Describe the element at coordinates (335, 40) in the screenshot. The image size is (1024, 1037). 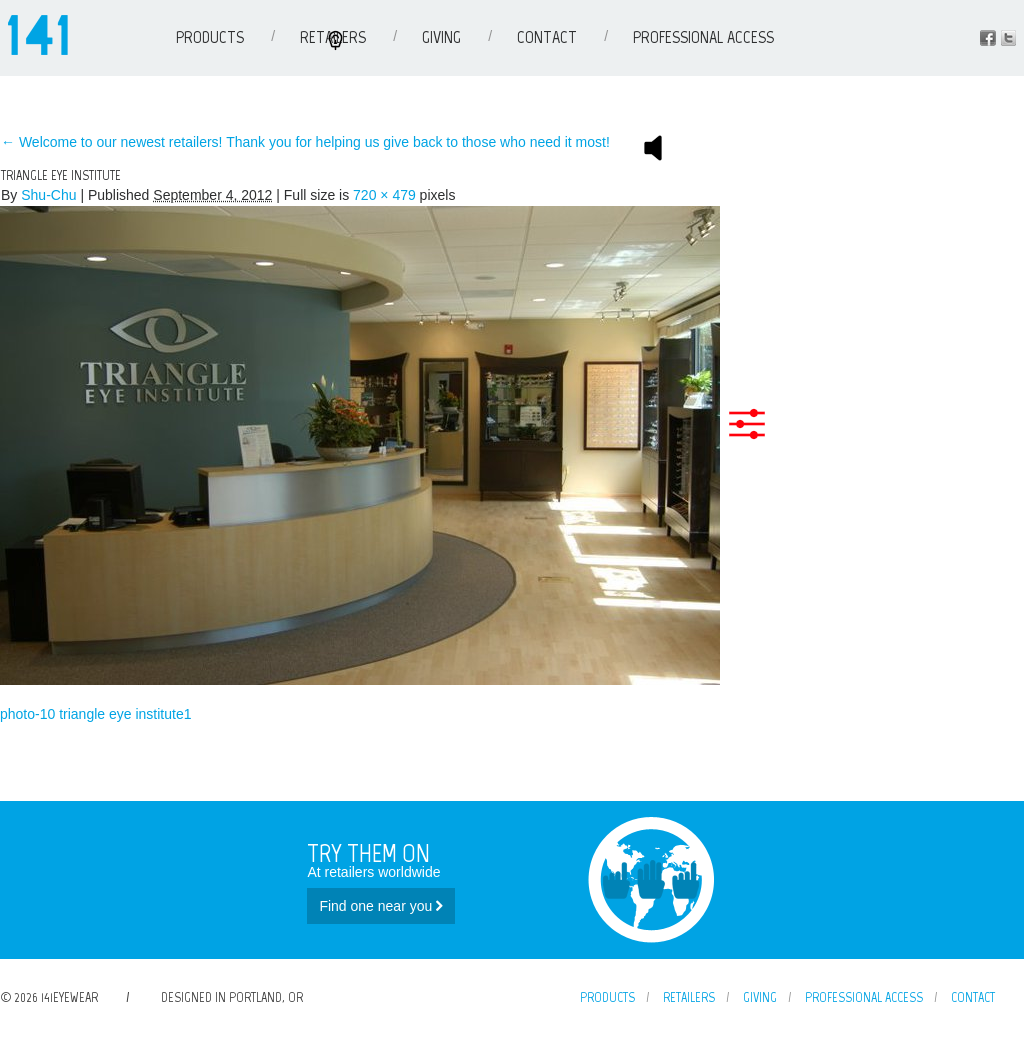
I see `find nearby parking meters` at that location.